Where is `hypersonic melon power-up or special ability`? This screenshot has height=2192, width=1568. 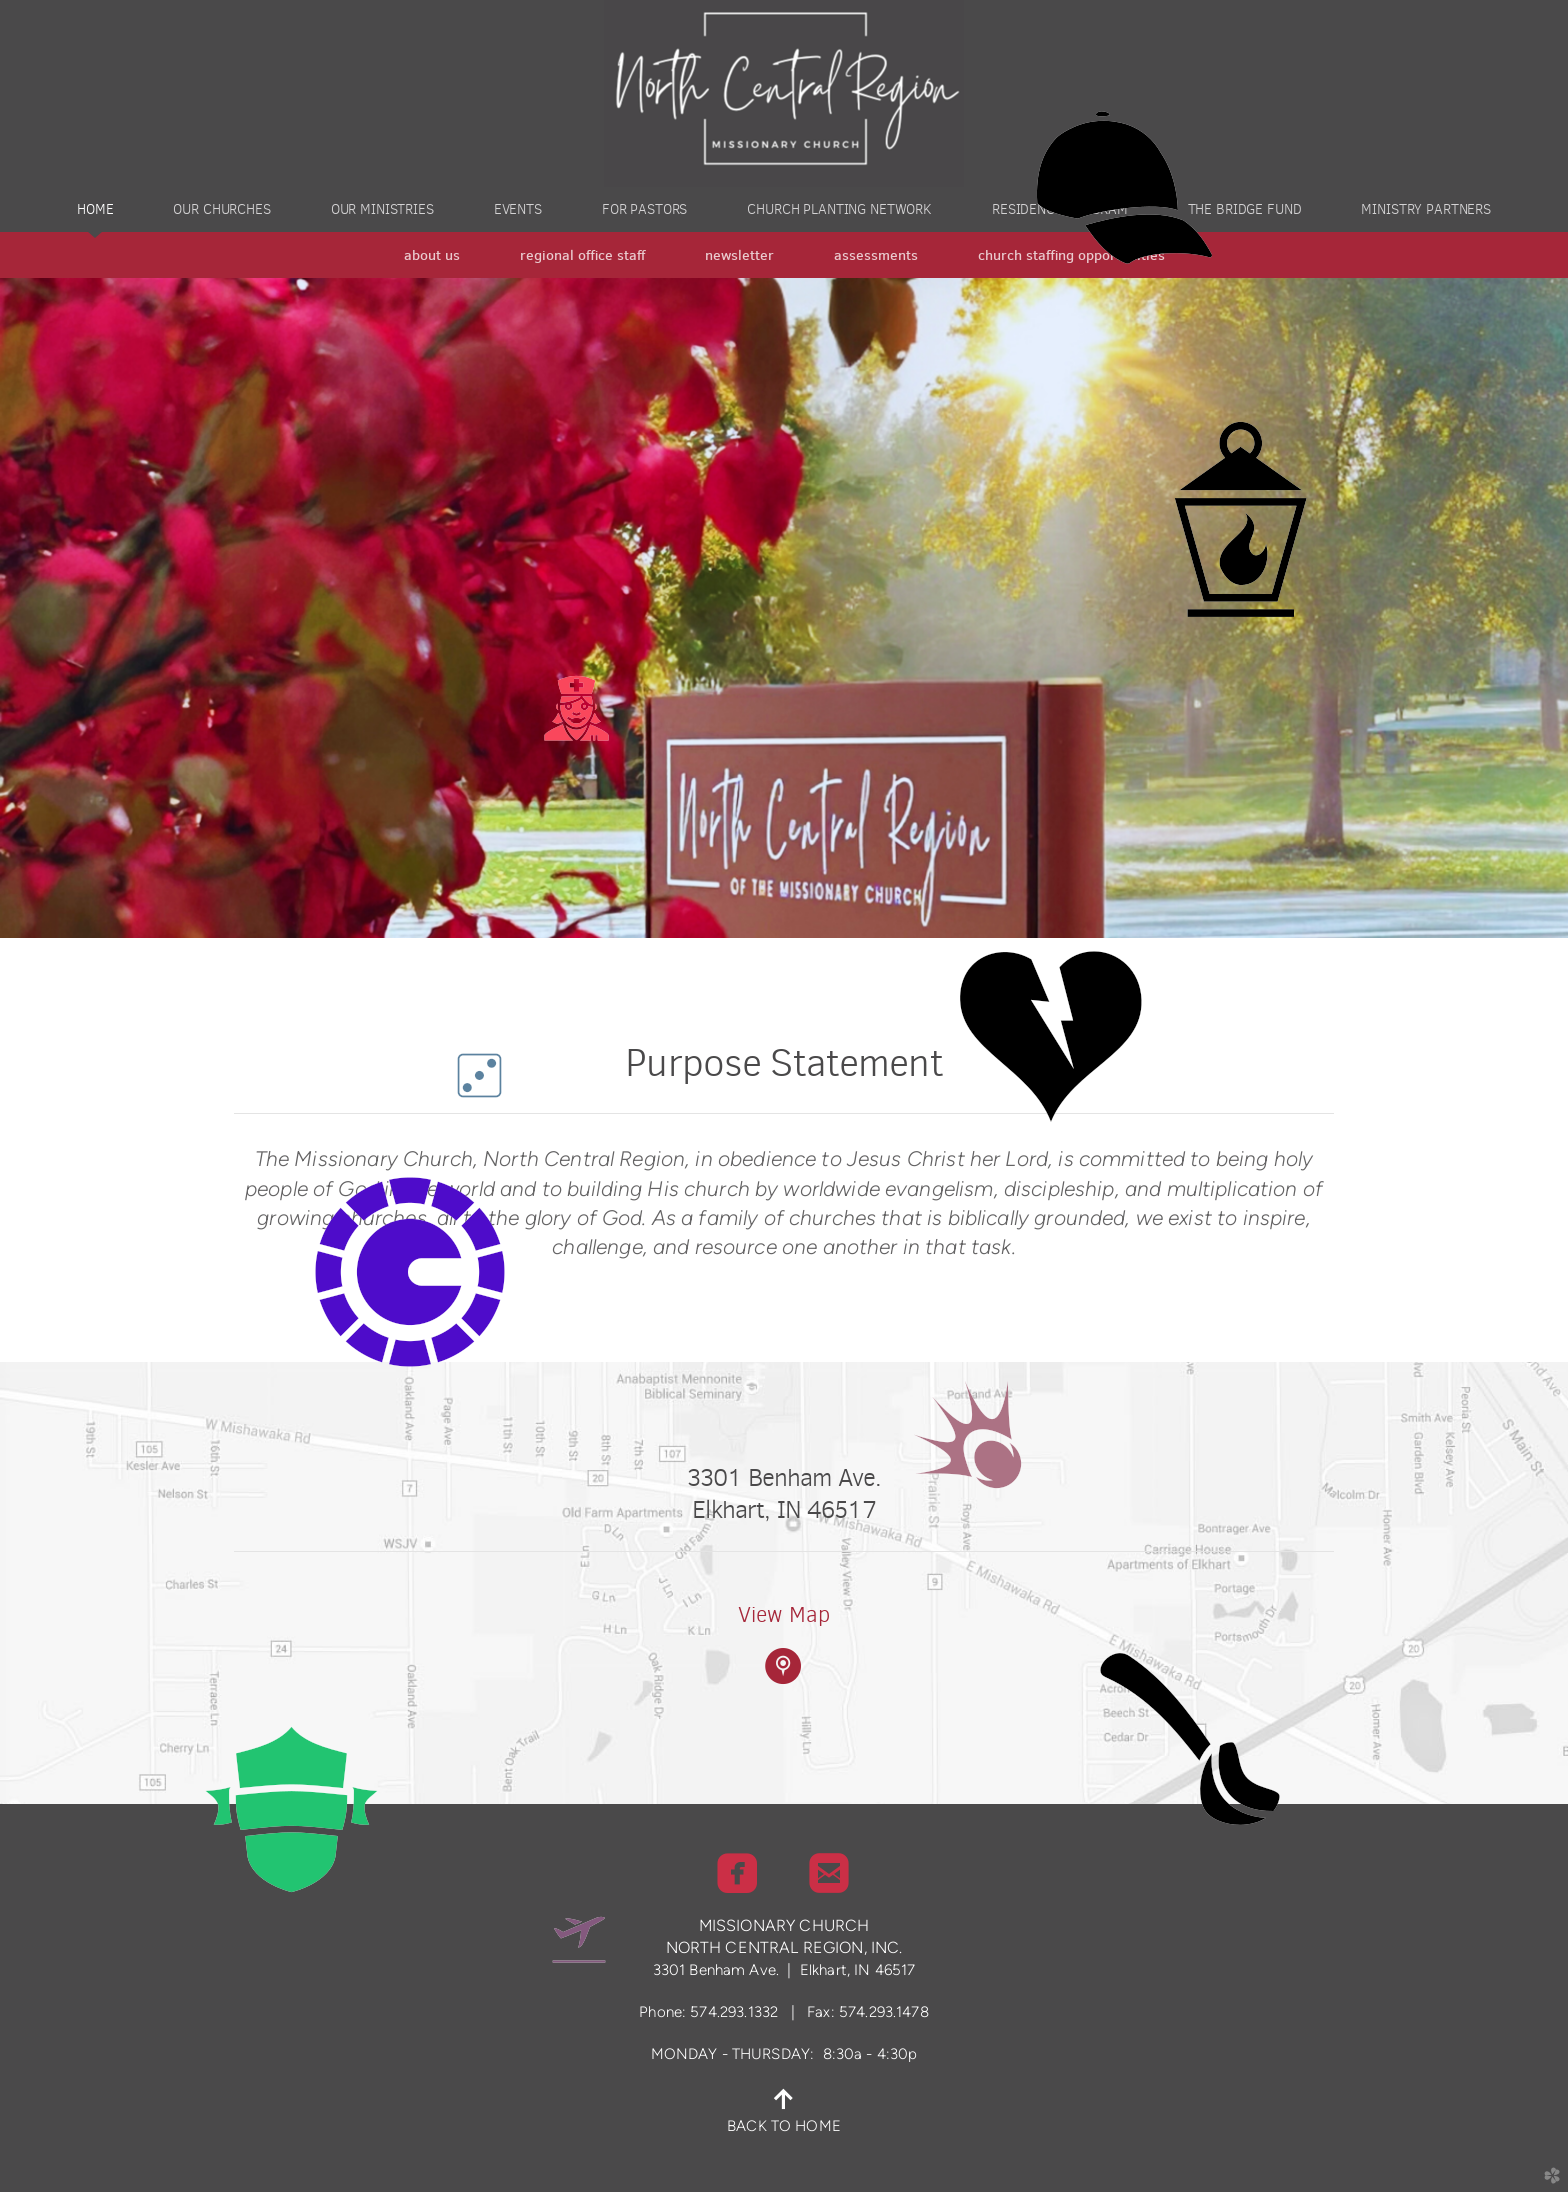 hypersonic melon power-up or special ability is located at coordinates (967, 1433).